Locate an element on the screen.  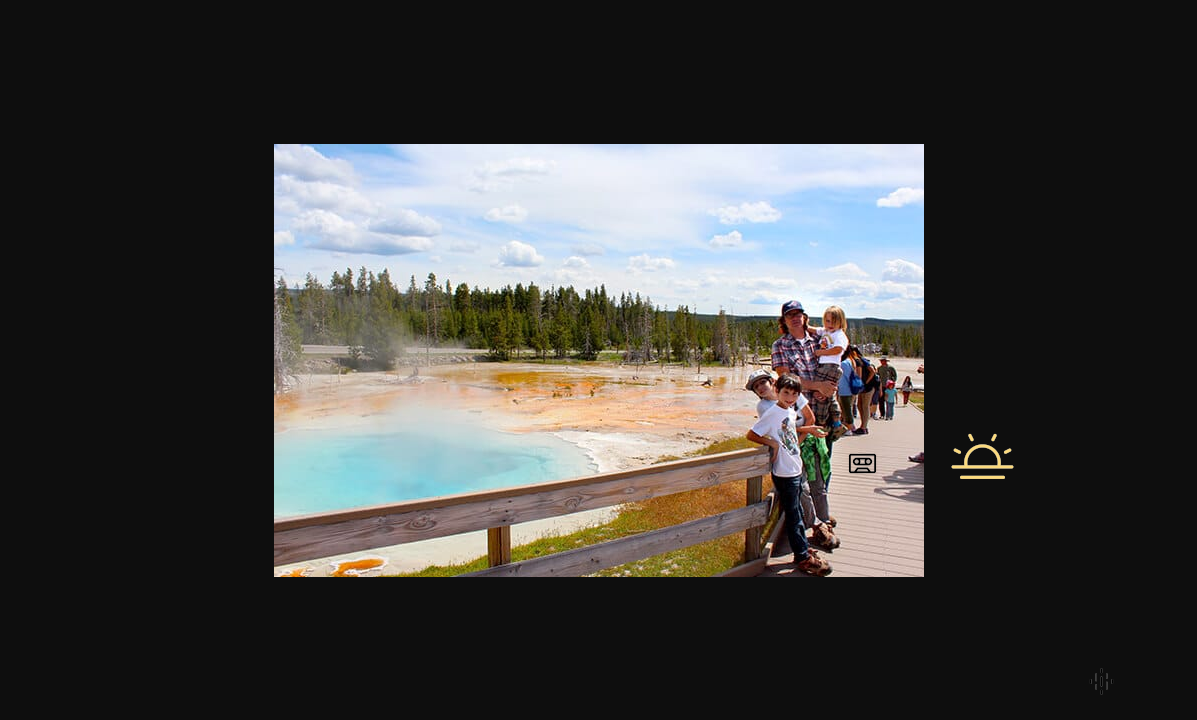
access audio recordings or voice memos is located at coordinates (862, 463).